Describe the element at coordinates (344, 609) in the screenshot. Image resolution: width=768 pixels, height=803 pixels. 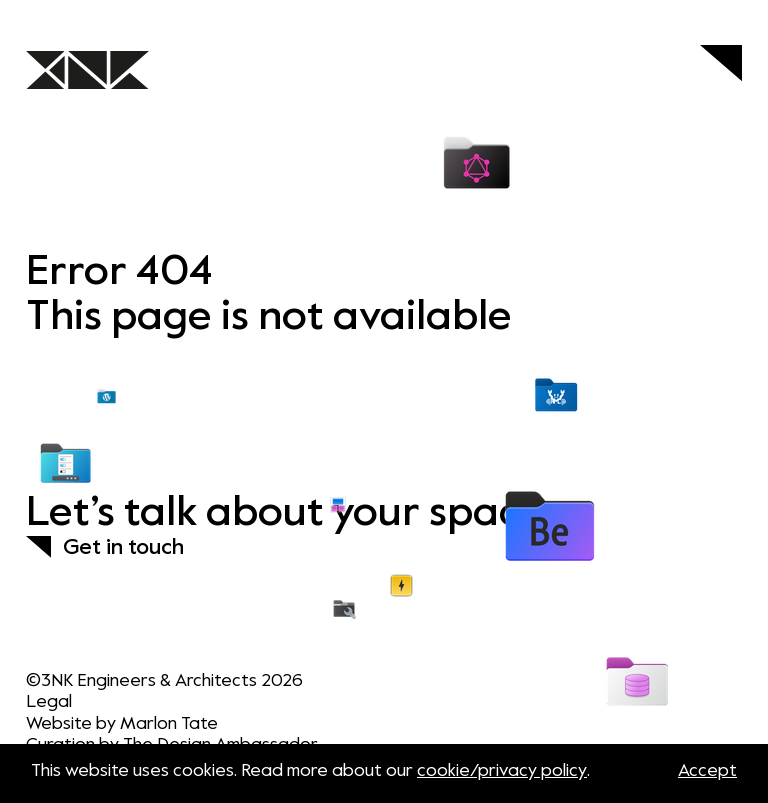
I see `open resource hacker project folder` at that location.